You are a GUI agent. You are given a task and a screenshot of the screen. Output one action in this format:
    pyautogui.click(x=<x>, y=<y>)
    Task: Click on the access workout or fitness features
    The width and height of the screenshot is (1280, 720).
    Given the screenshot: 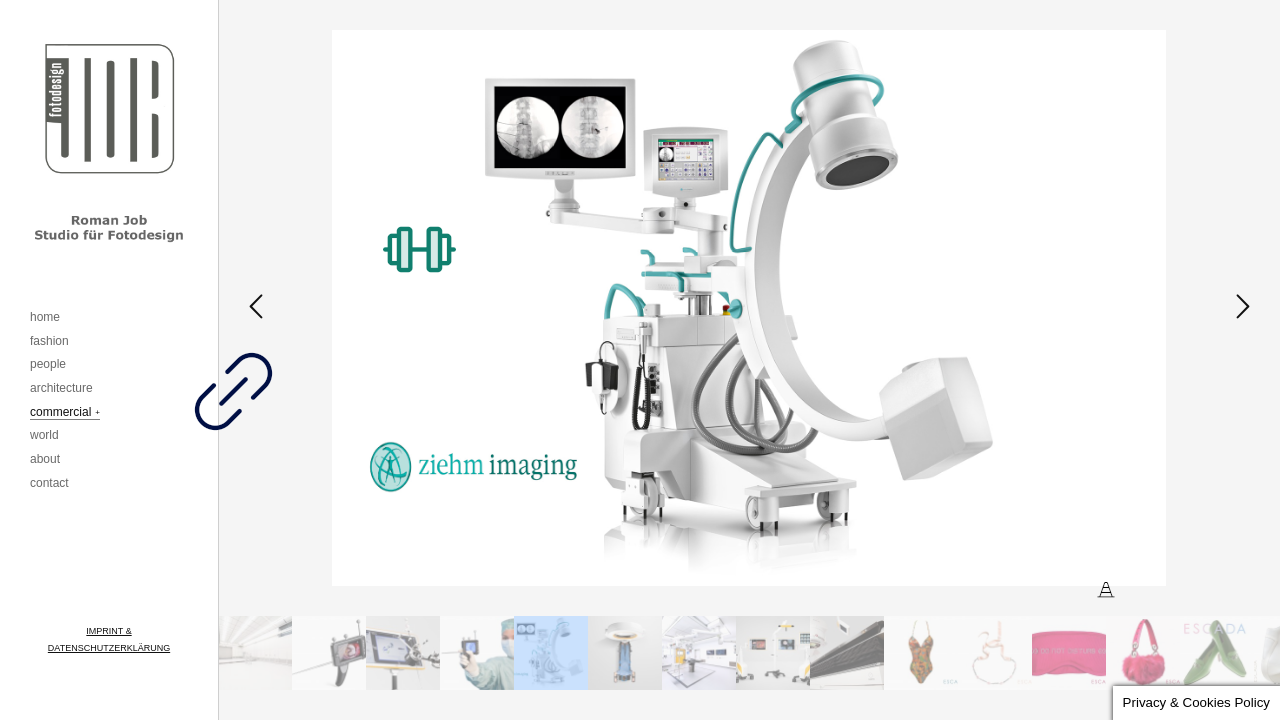 What is the action you would take?
    pyautogui.click(x=419, y=249)
    